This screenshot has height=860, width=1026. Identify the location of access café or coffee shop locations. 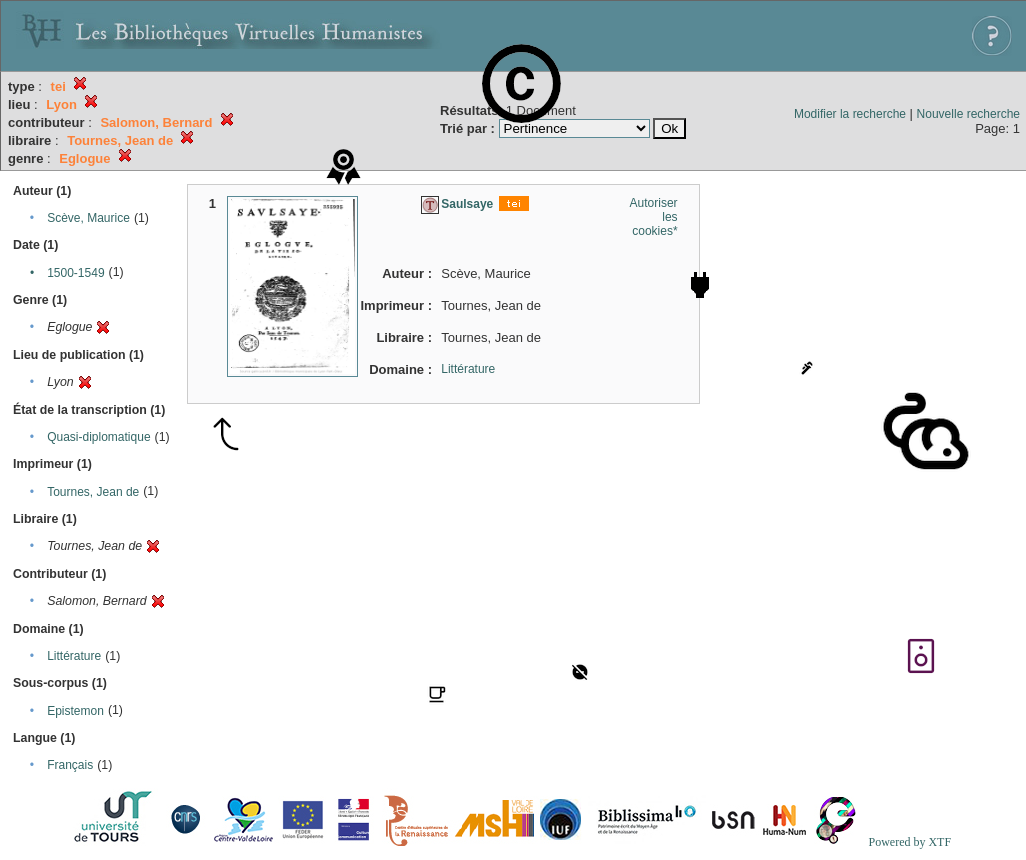
(436, 694).